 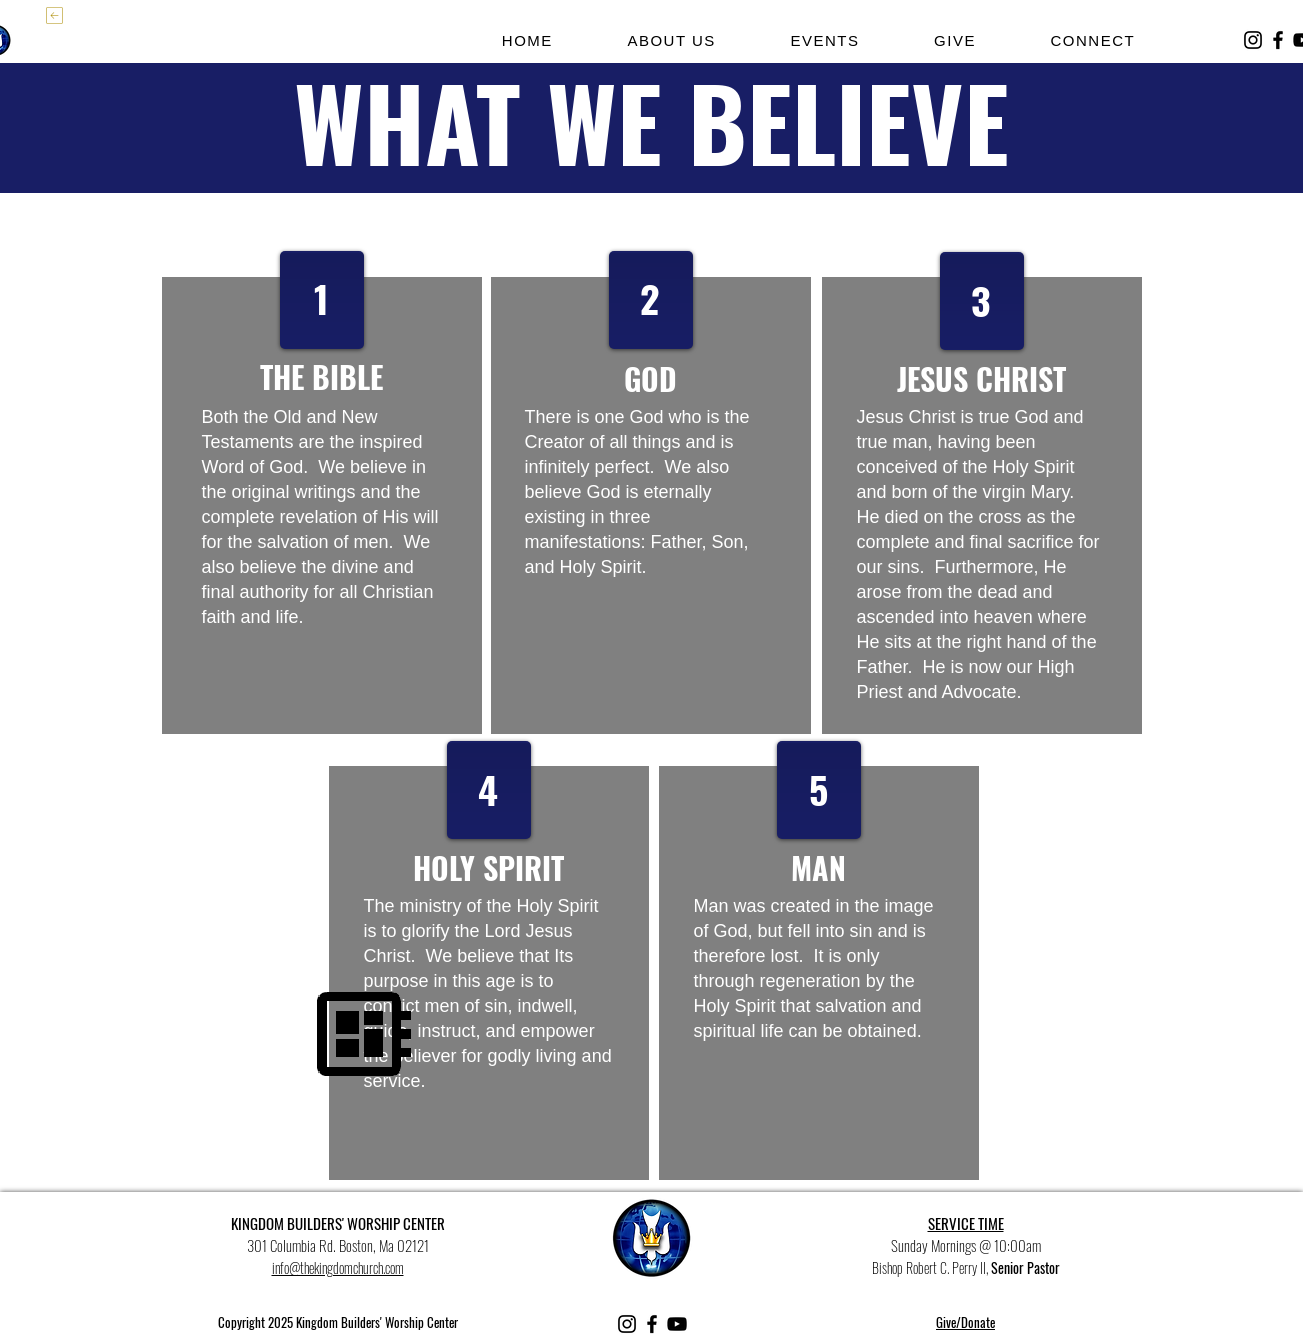 I want to click on go back to previous screen, so click(x=54, y=15).